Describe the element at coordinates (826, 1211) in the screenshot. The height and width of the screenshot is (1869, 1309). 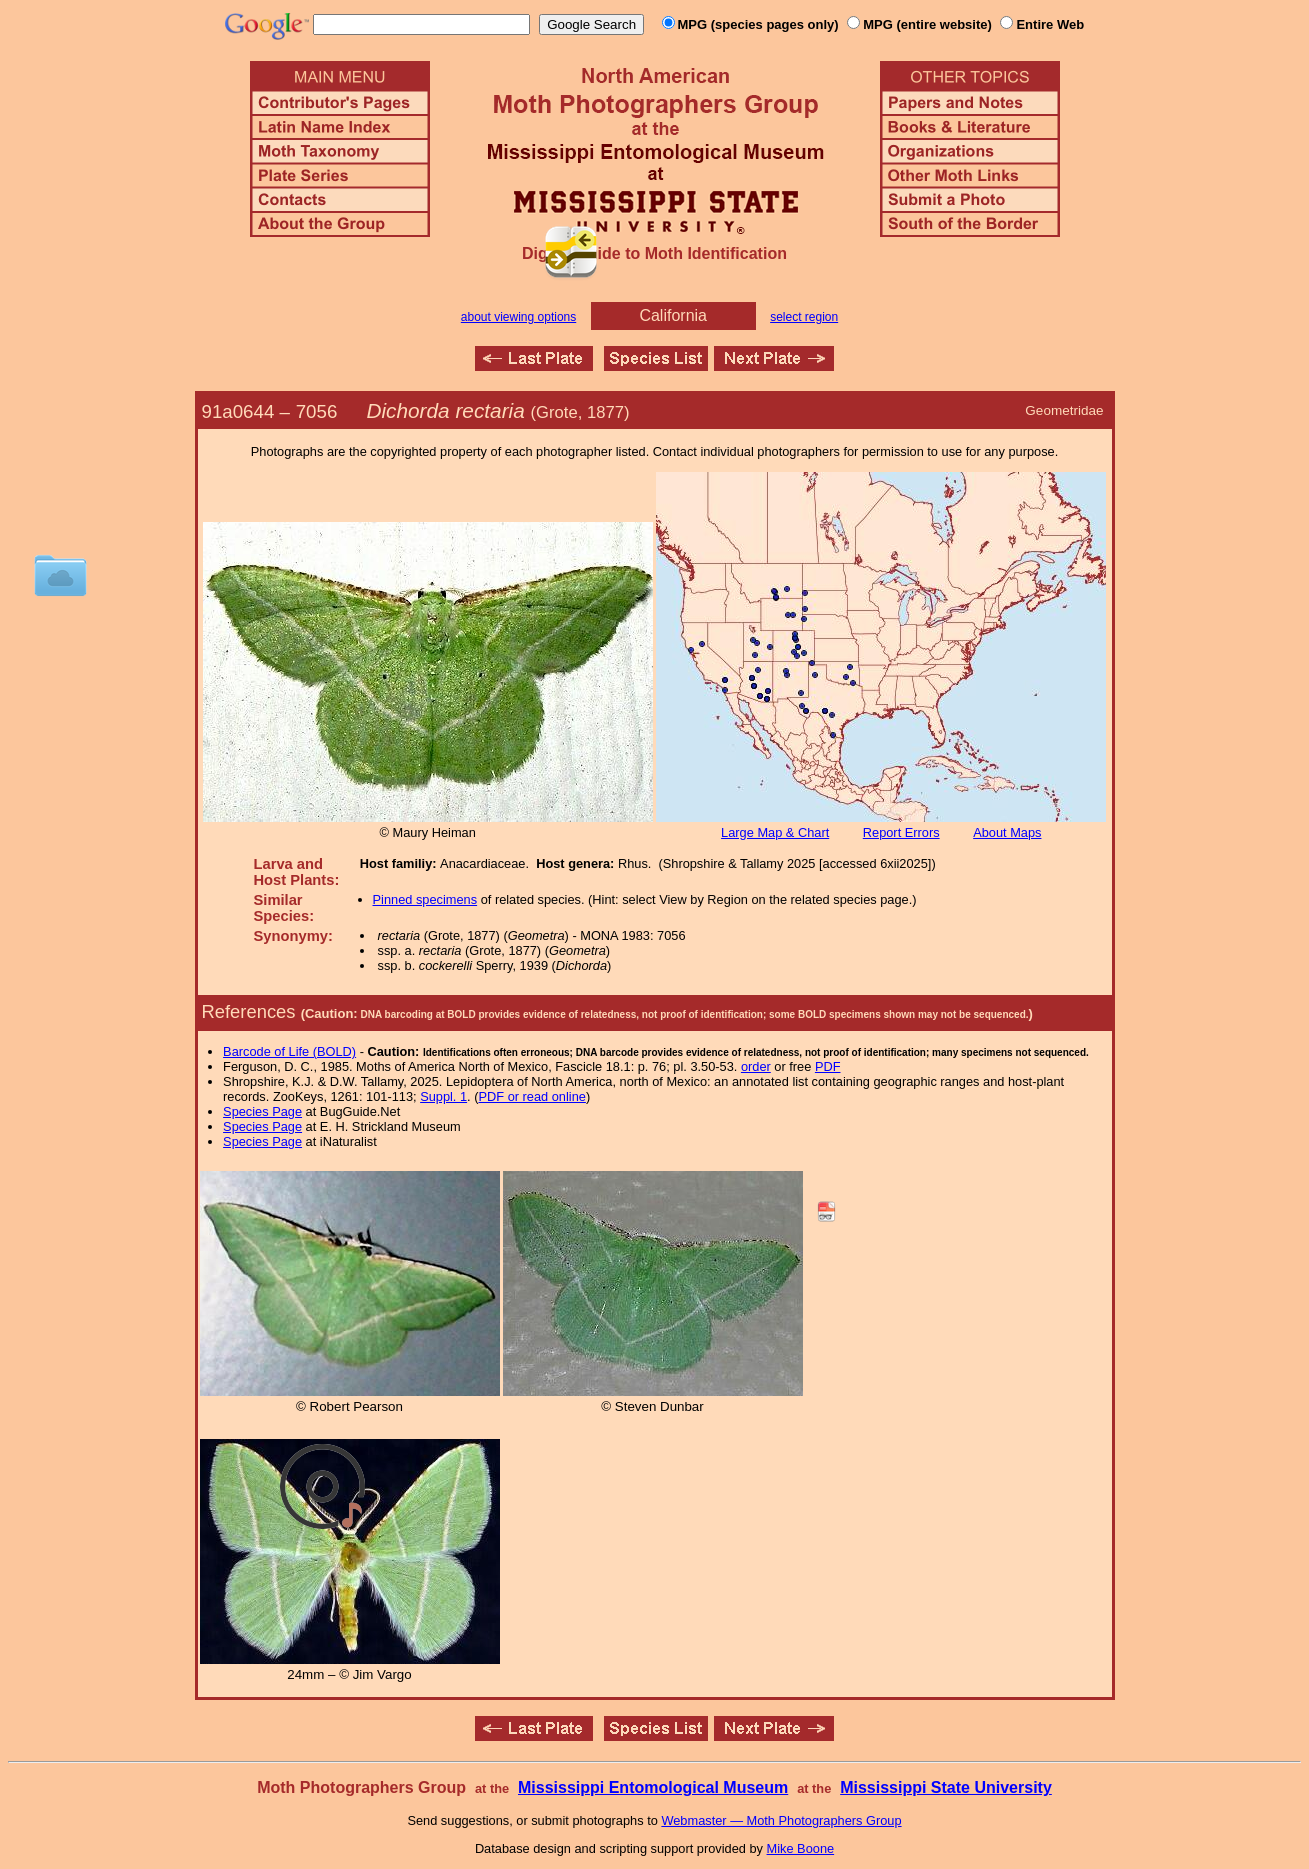
I see `open the Papers document viewer app` at that location.